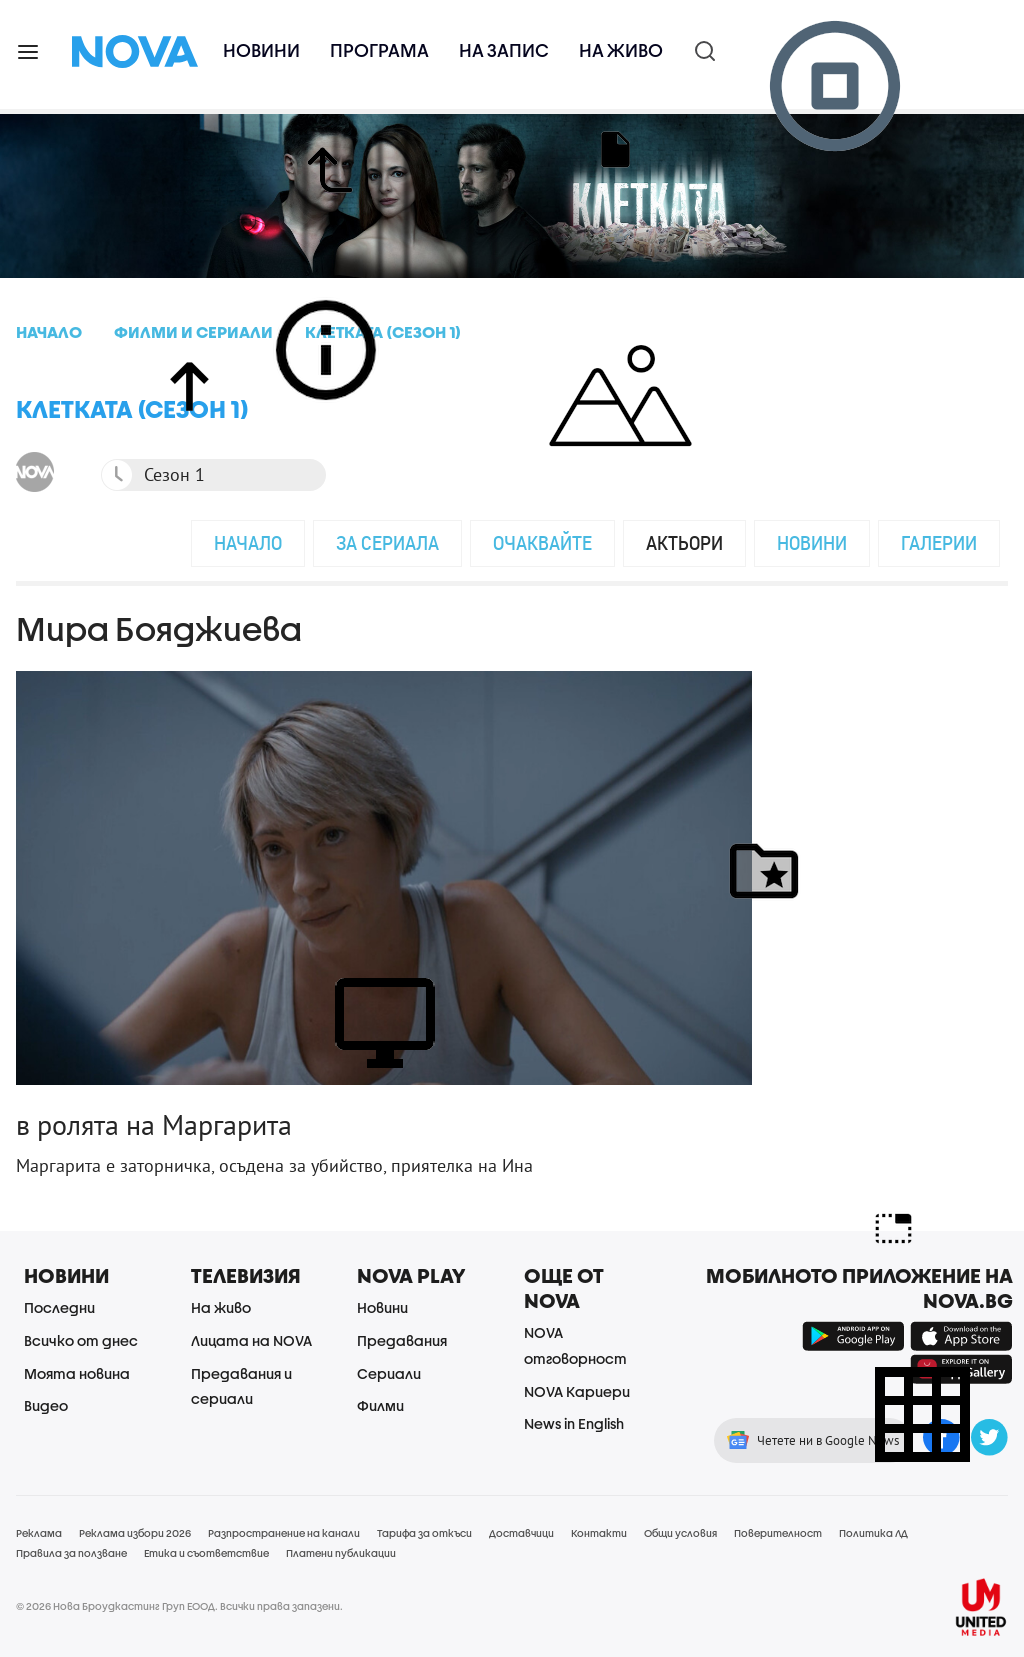 This screenshot has width=1024, height=1657. What do you see at coordinates (835, 86) in the screenshot?
I see `stop media playback` at bounding box center [835, 86].